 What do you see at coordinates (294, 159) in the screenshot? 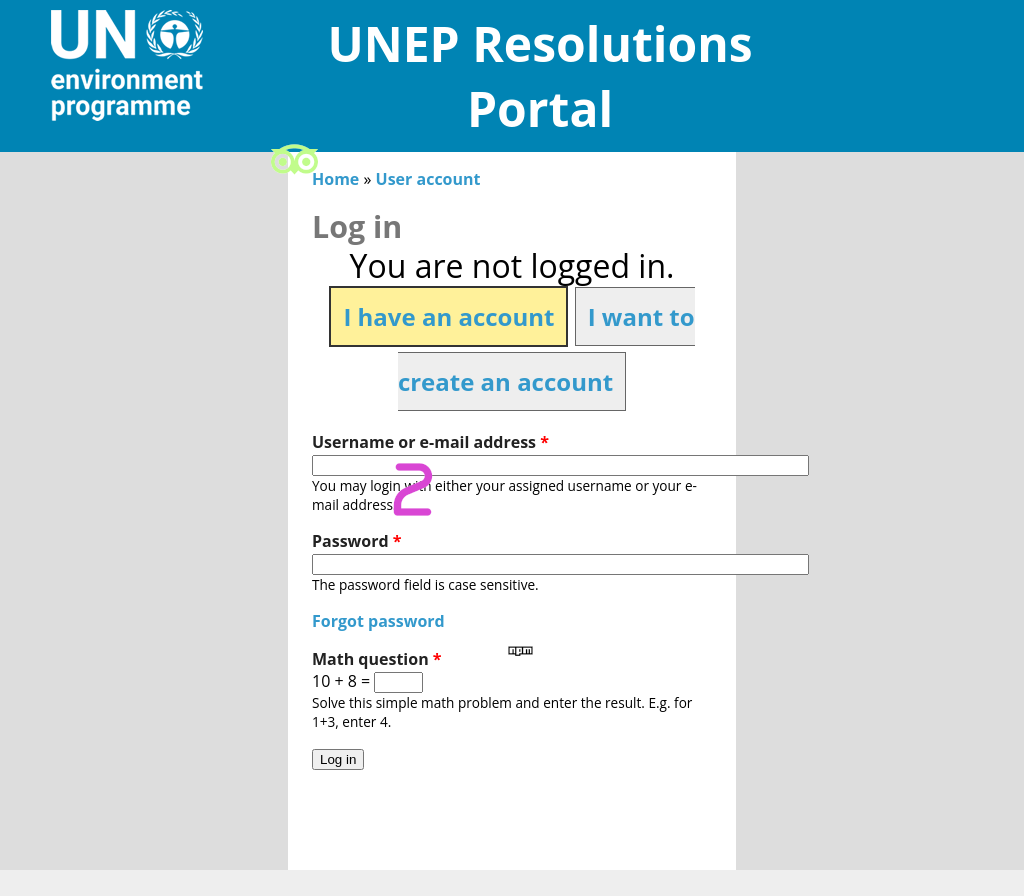
I see `open tripadvisor app` at bounding box center [294, 159].